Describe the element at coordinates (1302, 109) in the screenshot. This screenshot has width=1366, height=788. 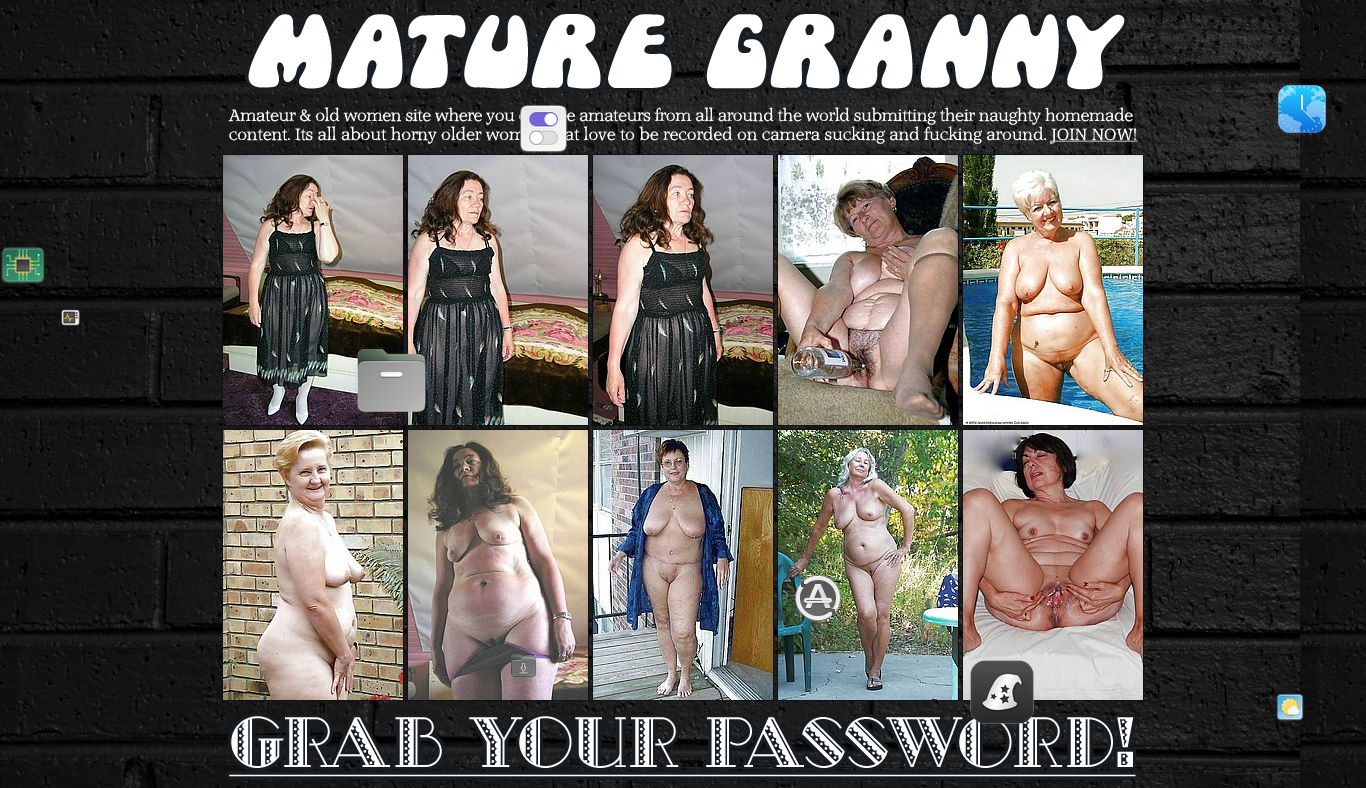
I see `open network time protocol settings` at that location.